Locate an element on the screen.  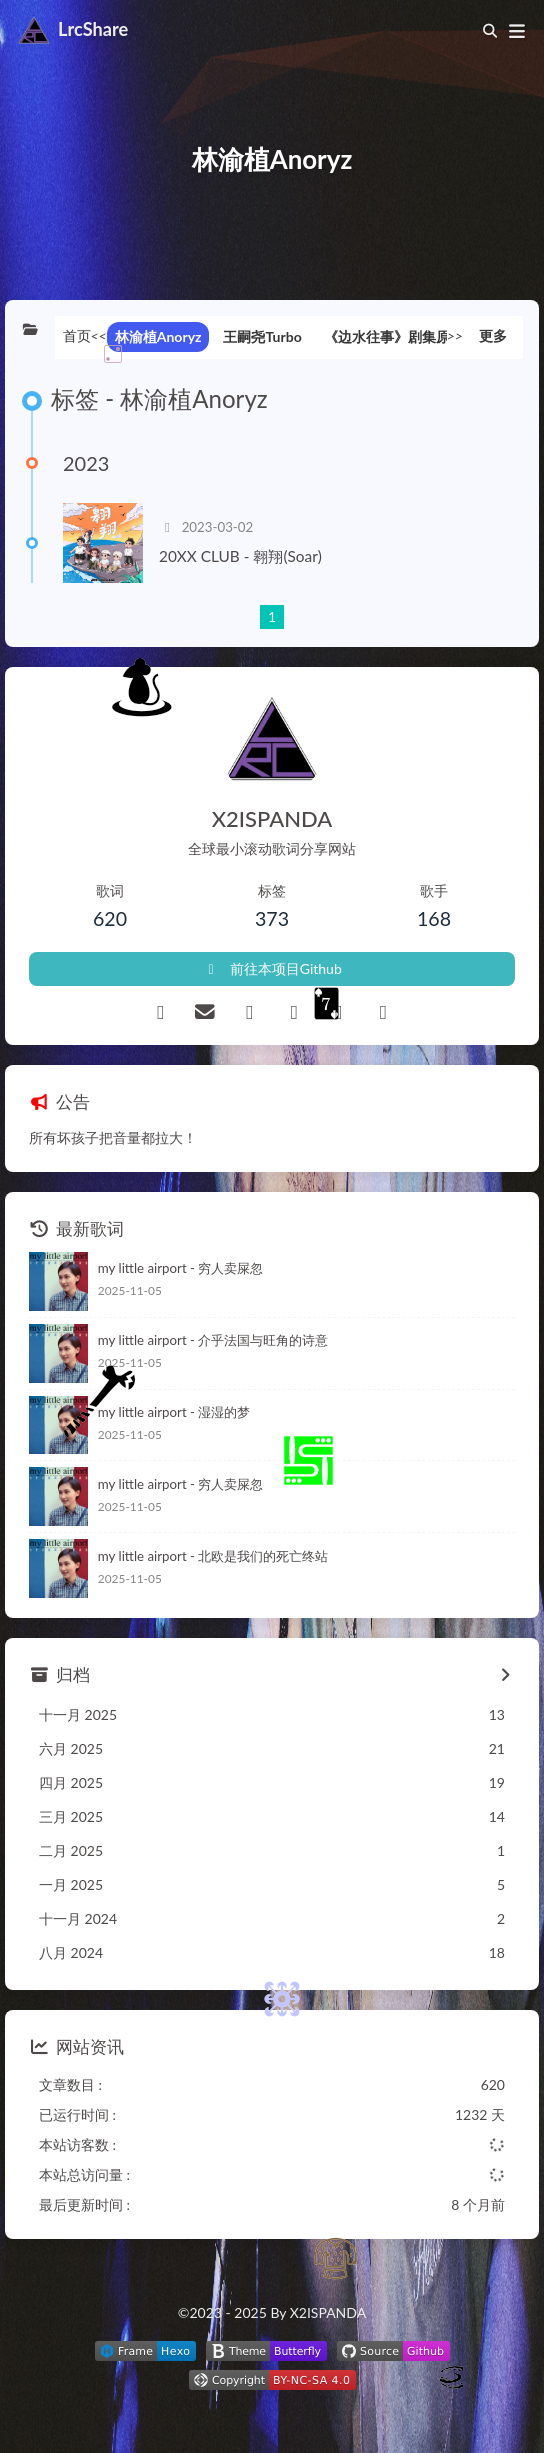
expand or distribute content in all directions is located at coordinates (282, 1999).